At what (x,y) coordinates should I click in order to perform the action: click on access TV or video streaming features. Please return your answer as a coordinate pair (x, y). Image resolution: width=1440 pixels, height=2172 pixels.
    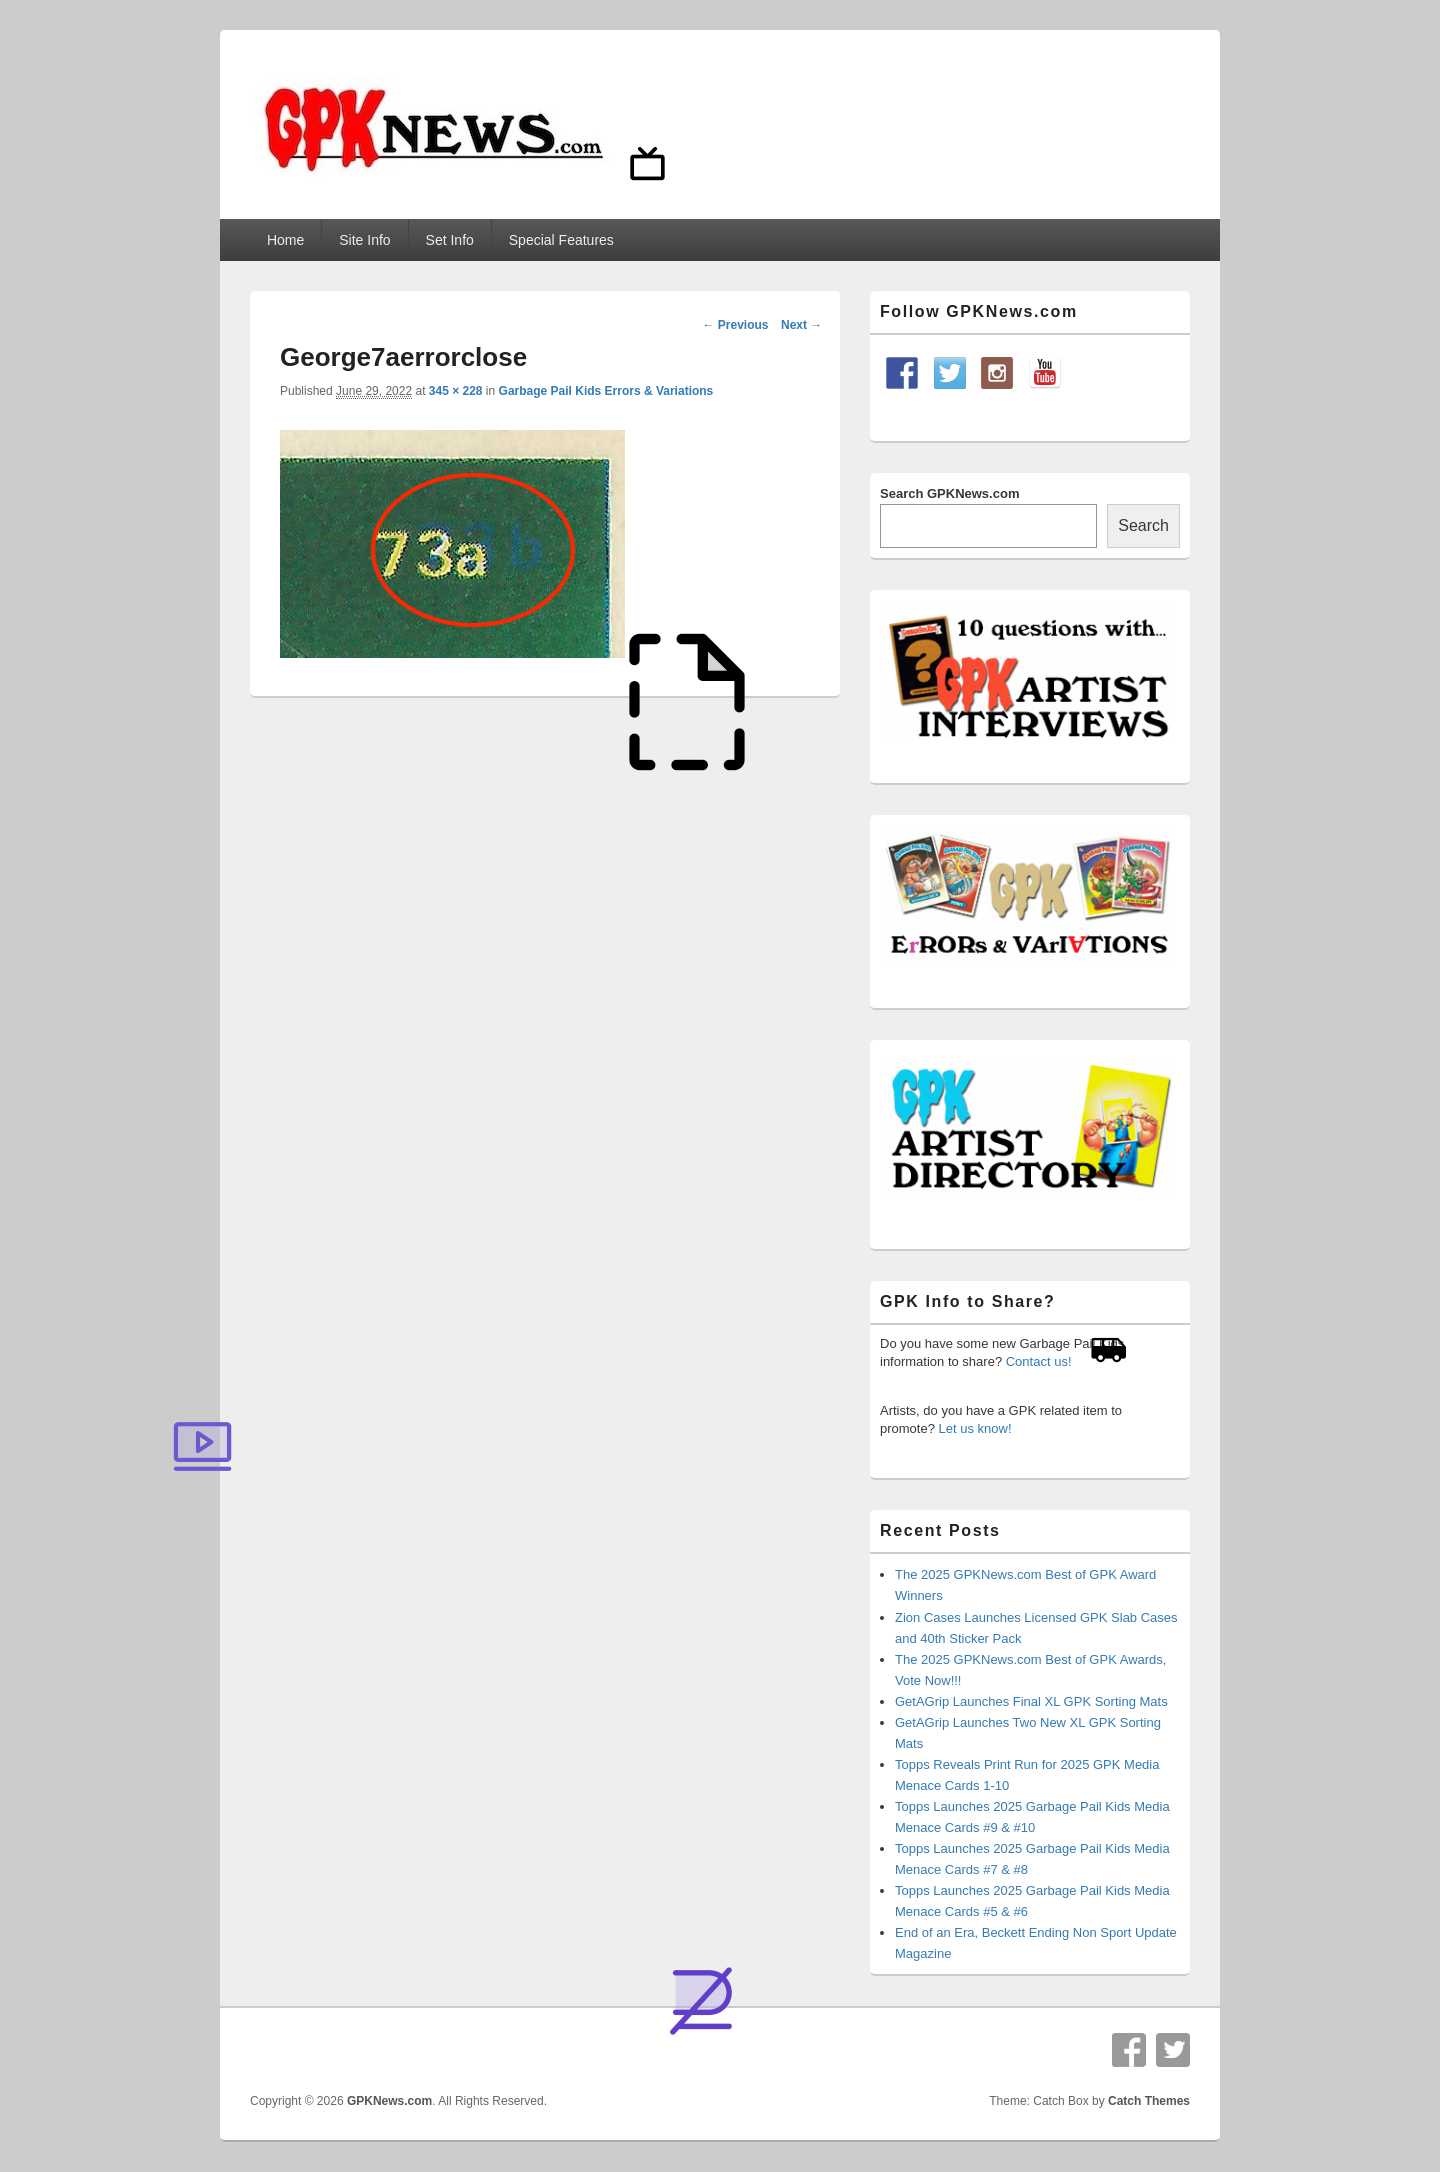
    Looking at the image, I should click on (647, 165).